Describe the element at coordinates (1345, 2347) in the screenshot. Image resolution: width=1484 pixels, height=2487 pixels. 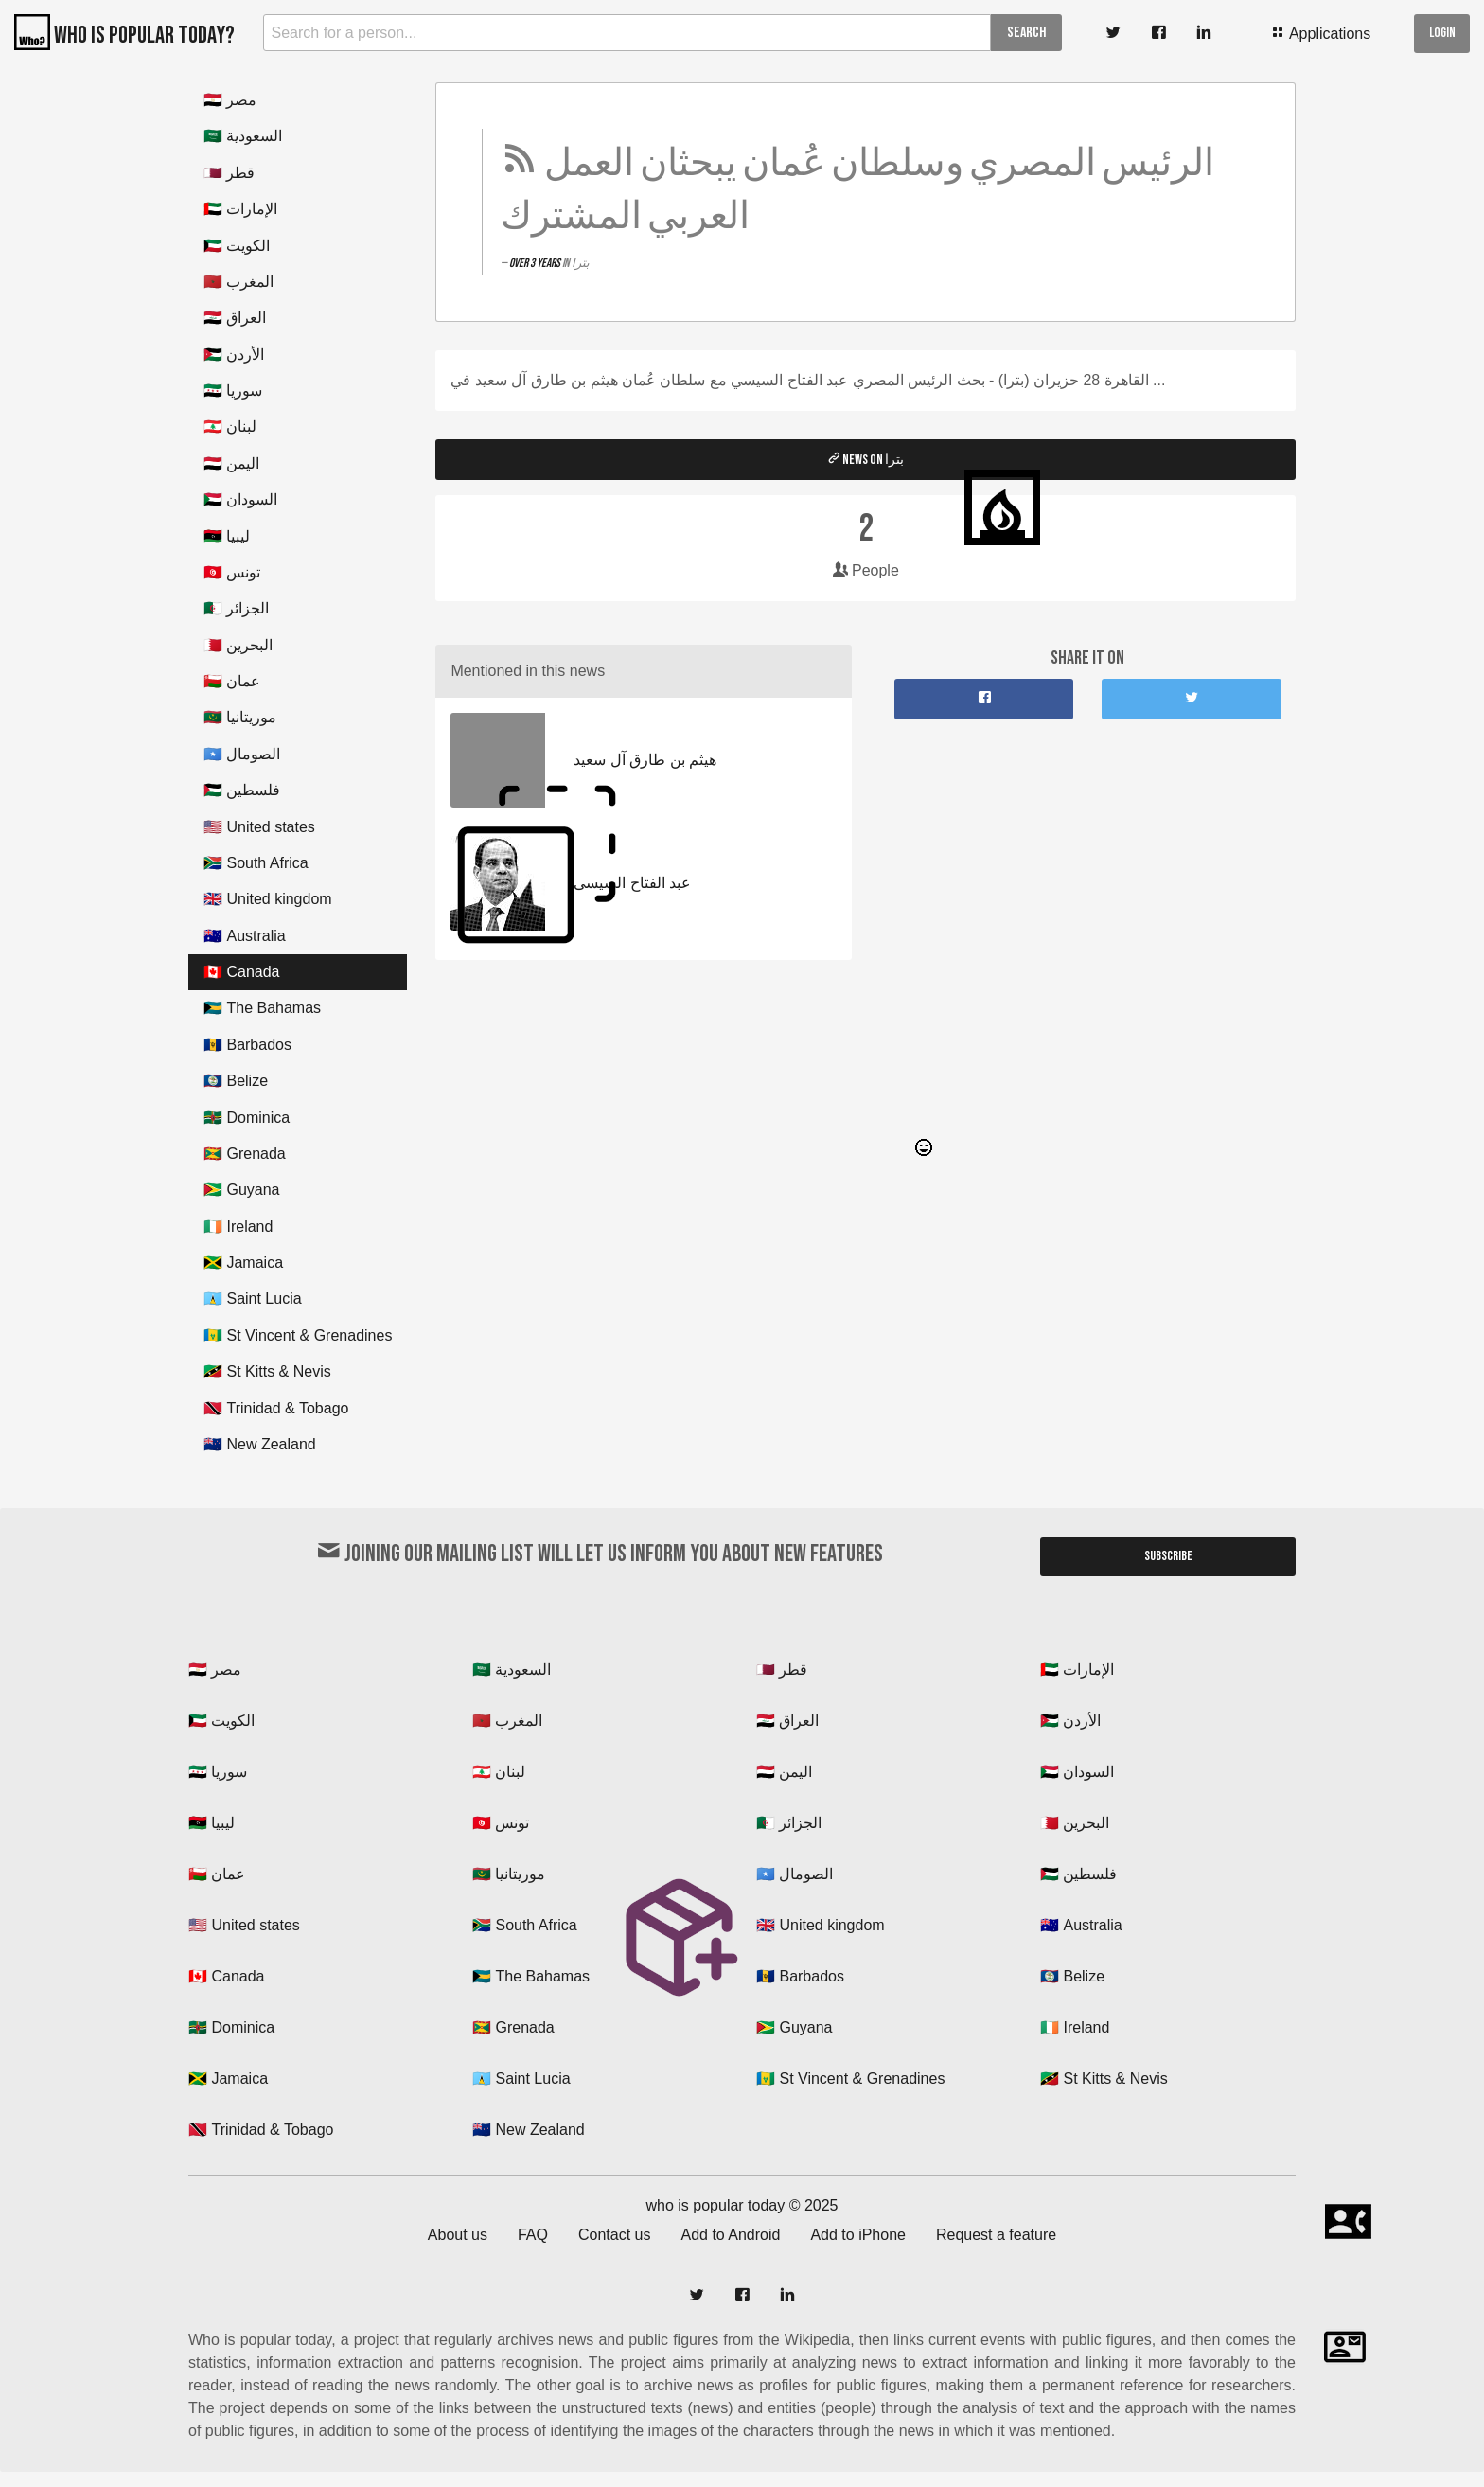
I see `view contact's email information` at that location.